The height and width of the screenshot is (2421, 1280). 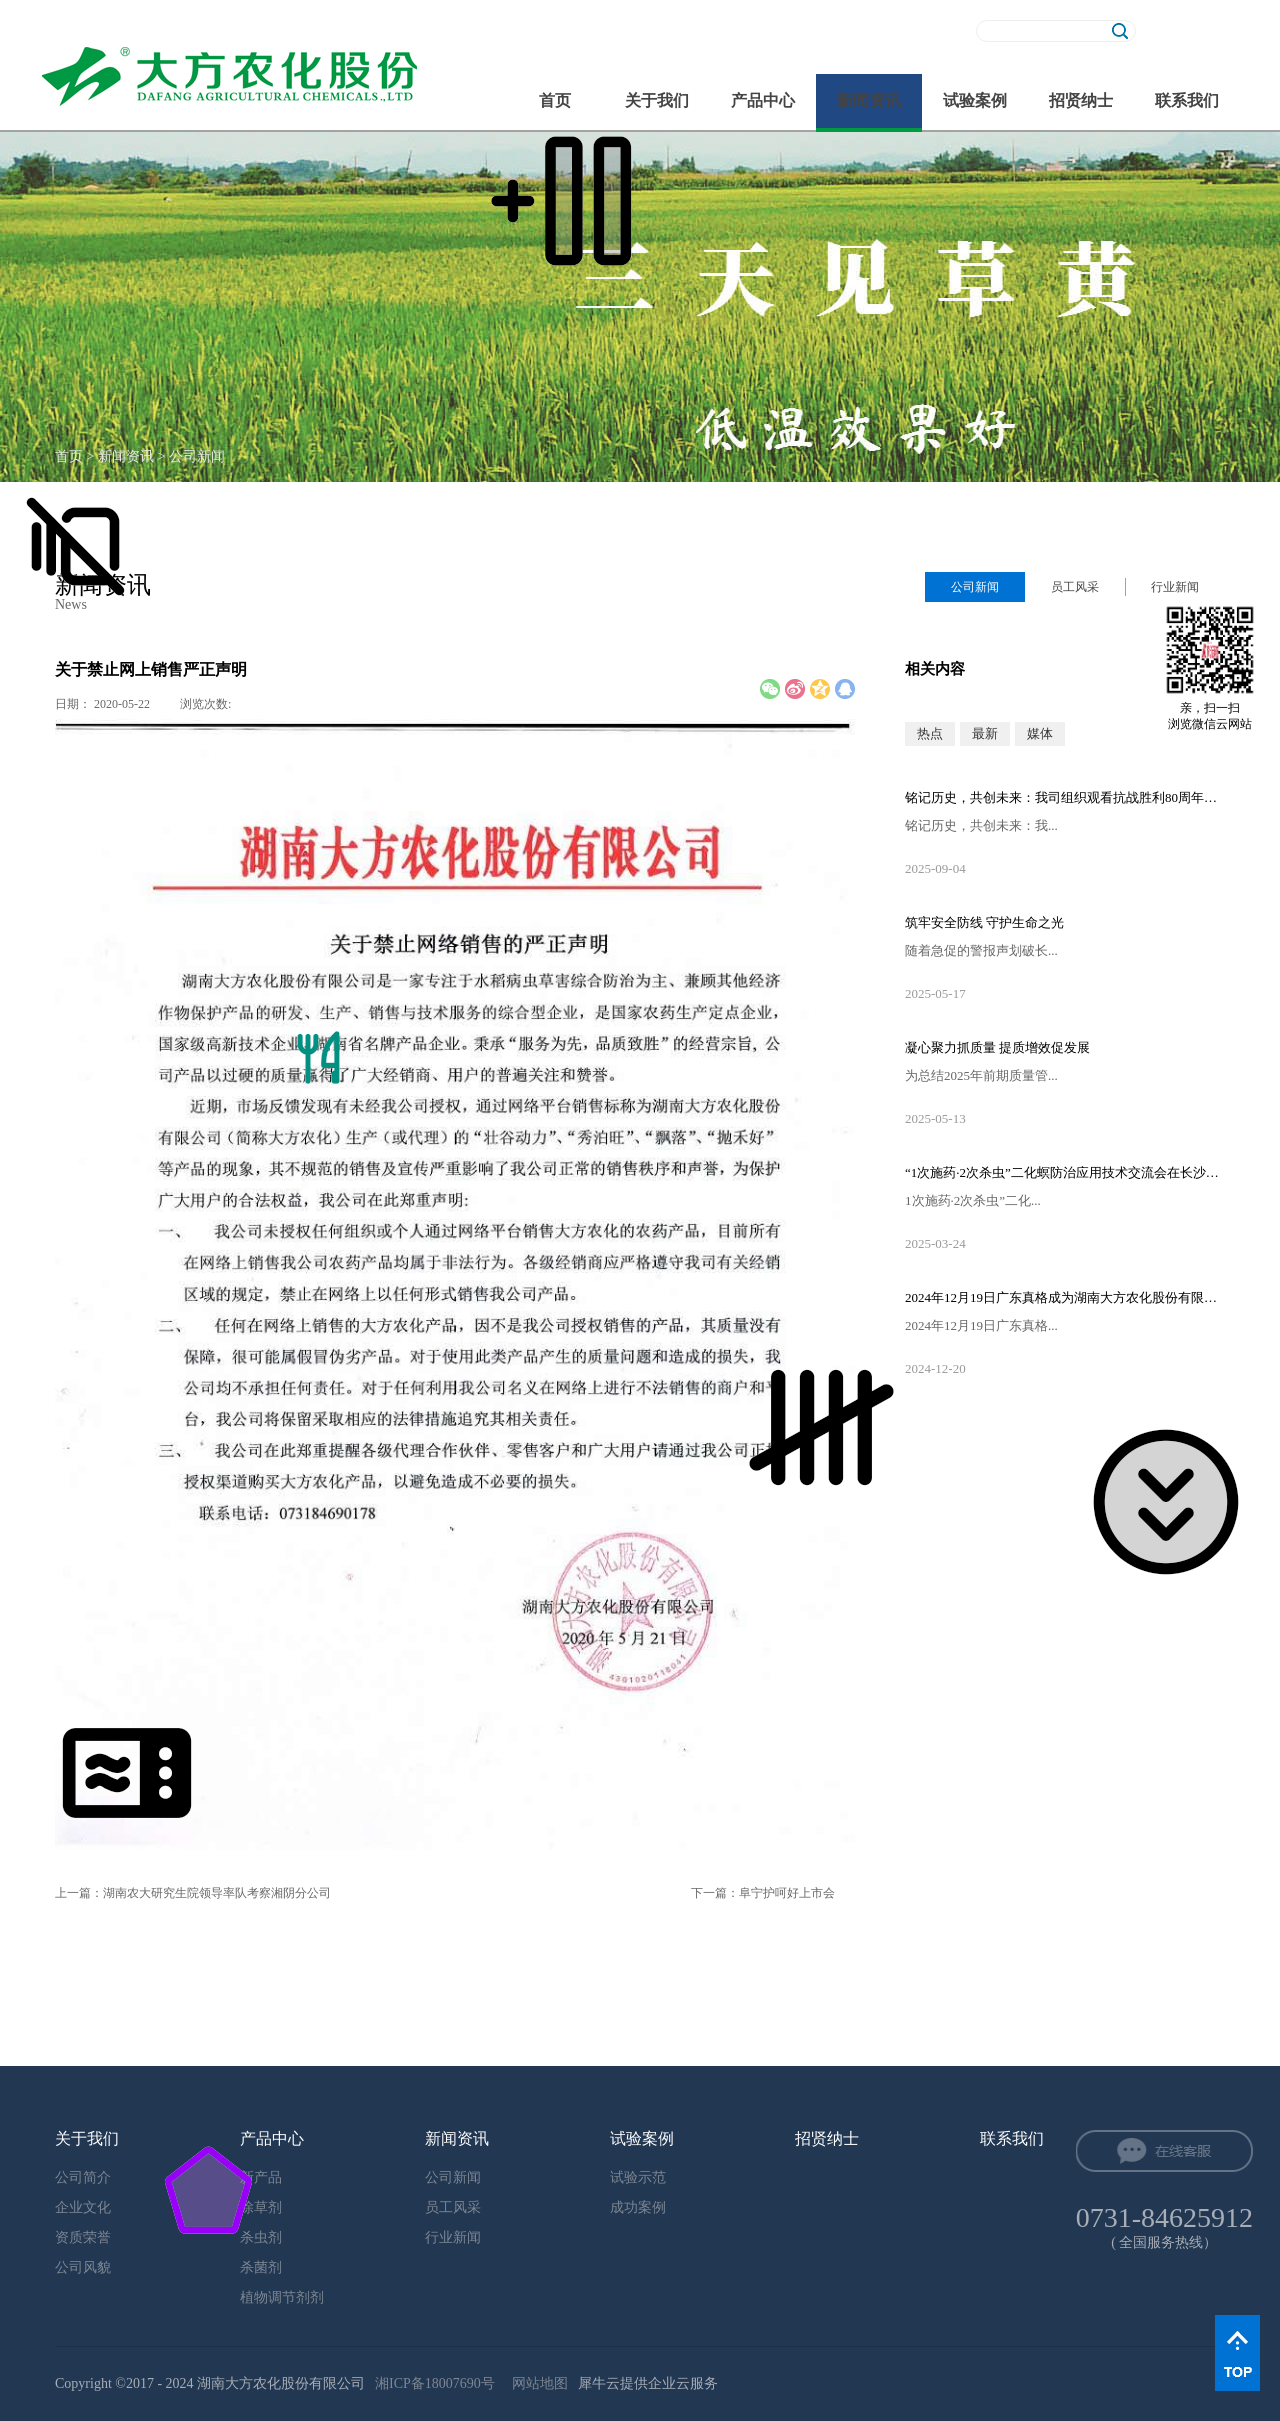 I want to click on access microwave or kitchen appliance controls, so click(x=127, y=1773).